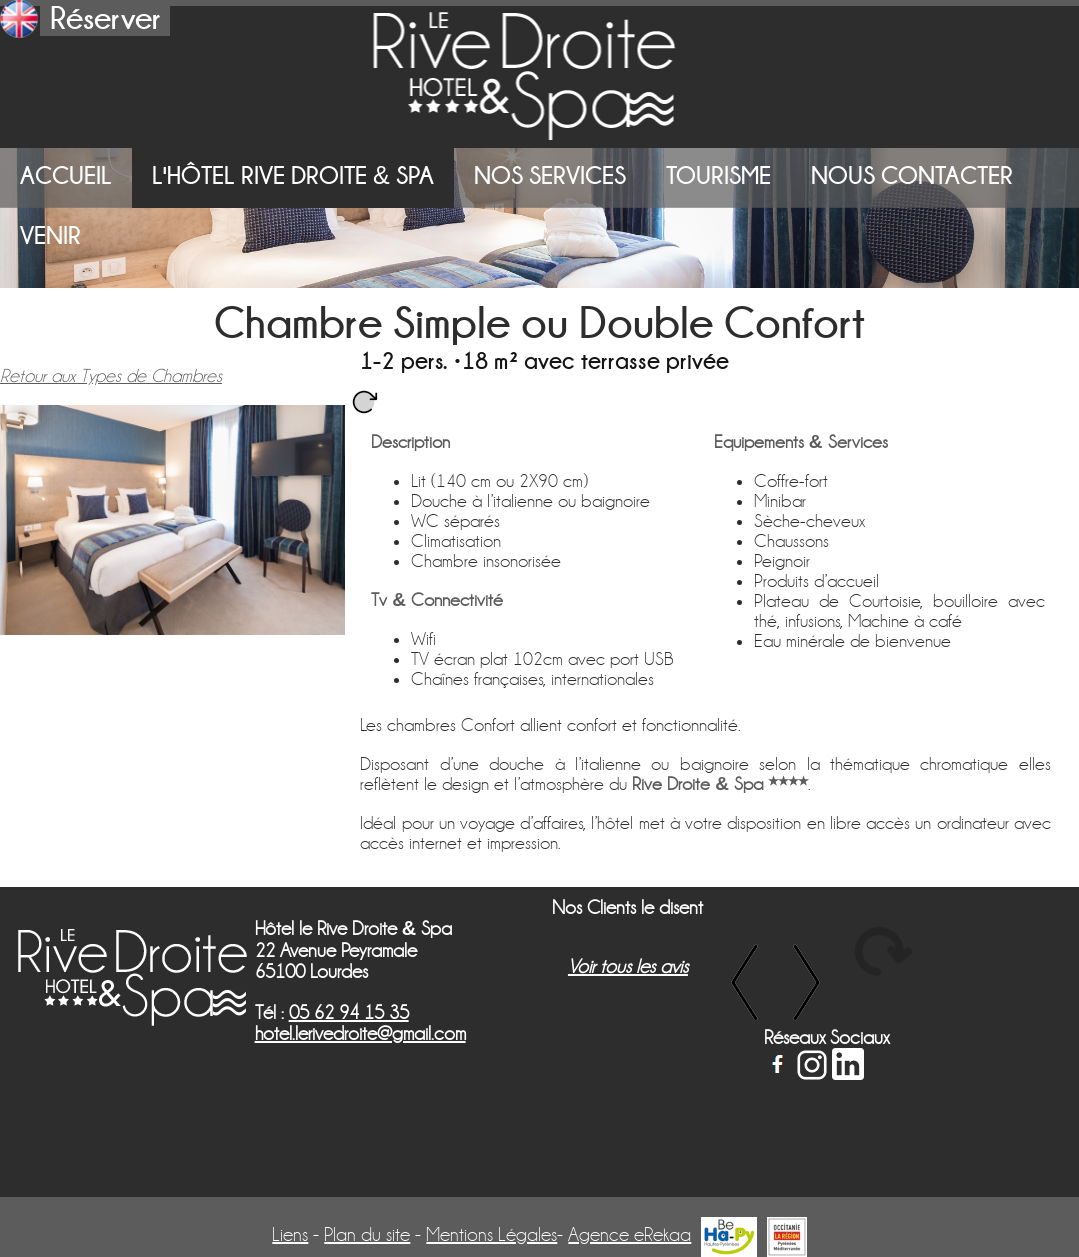  I want to click on refresh or reload content, so click(364, 402).